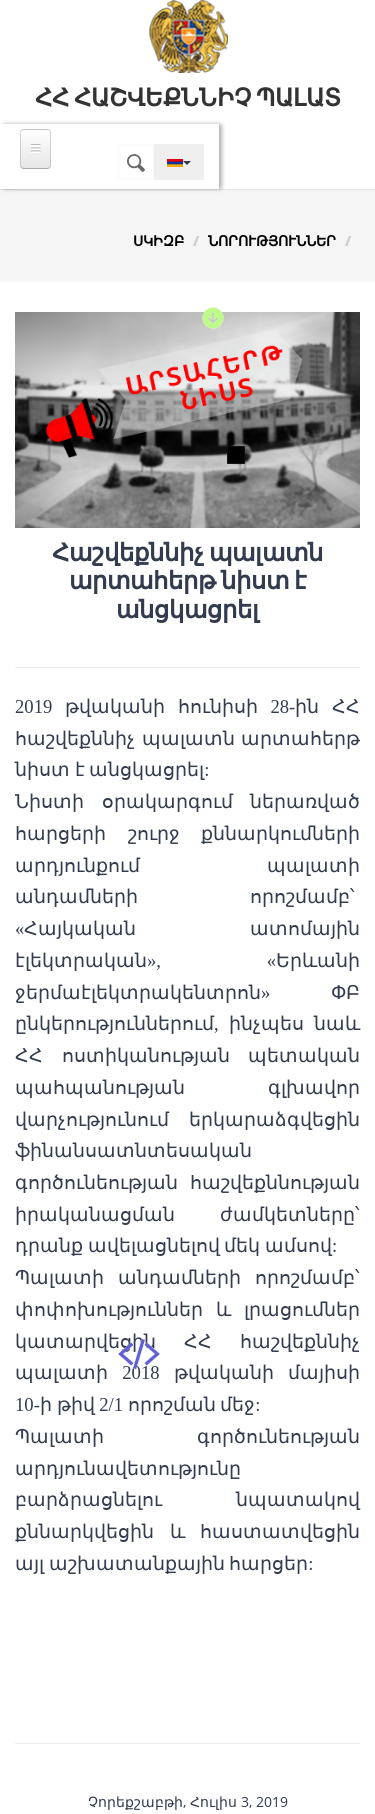 The width and height of the screenshot is (375, 1814). What do you see at coordinates (139, 1354) in the screenshot?
I see `view or edit source code` at bounding box center [139, 1354].